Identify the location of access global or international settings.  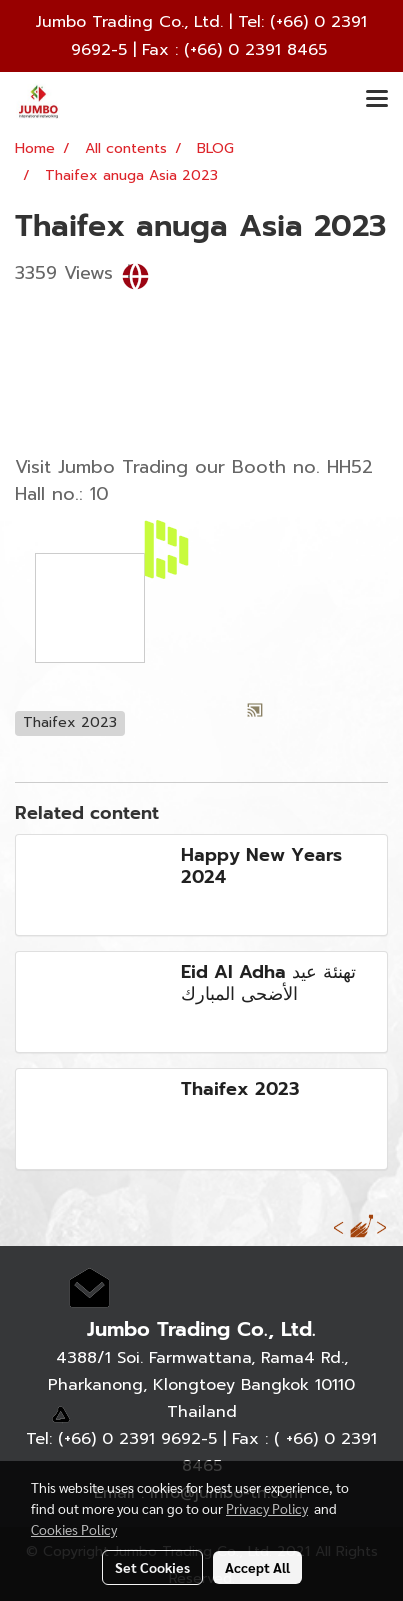
(135, 276).